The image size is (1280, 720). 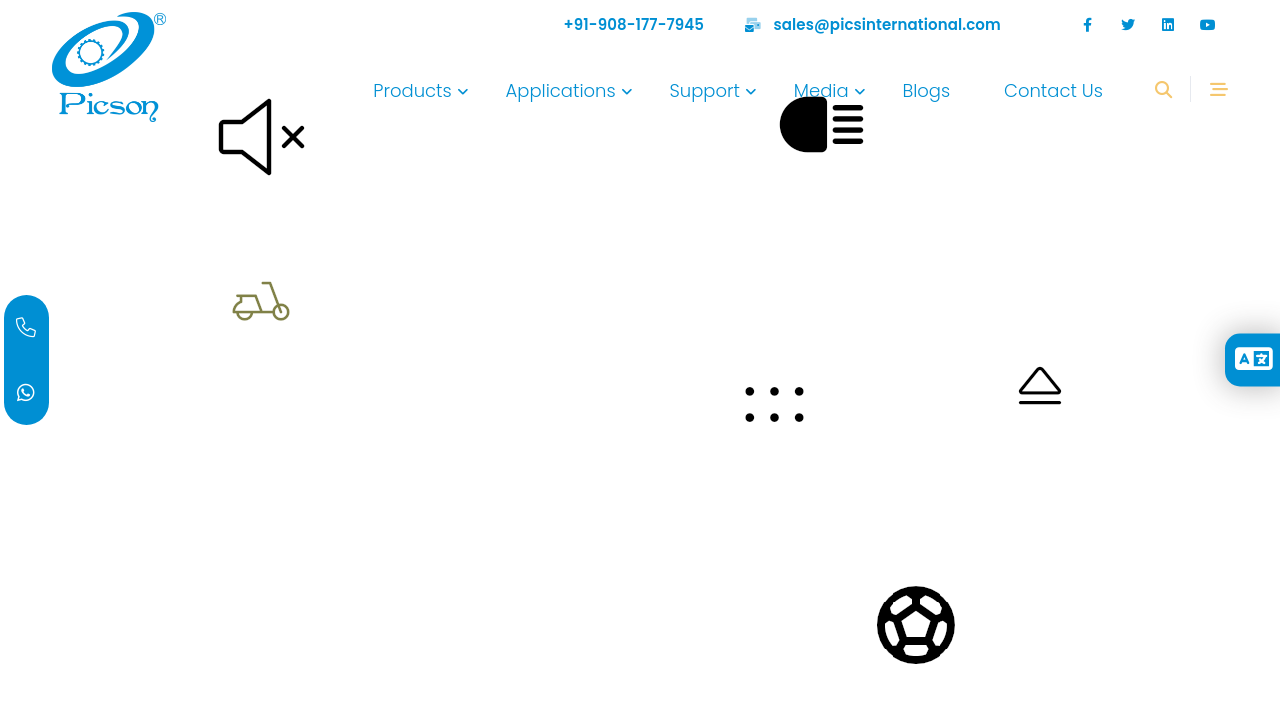 I want to click on mute audio or sound, so click(x=257, y=137).